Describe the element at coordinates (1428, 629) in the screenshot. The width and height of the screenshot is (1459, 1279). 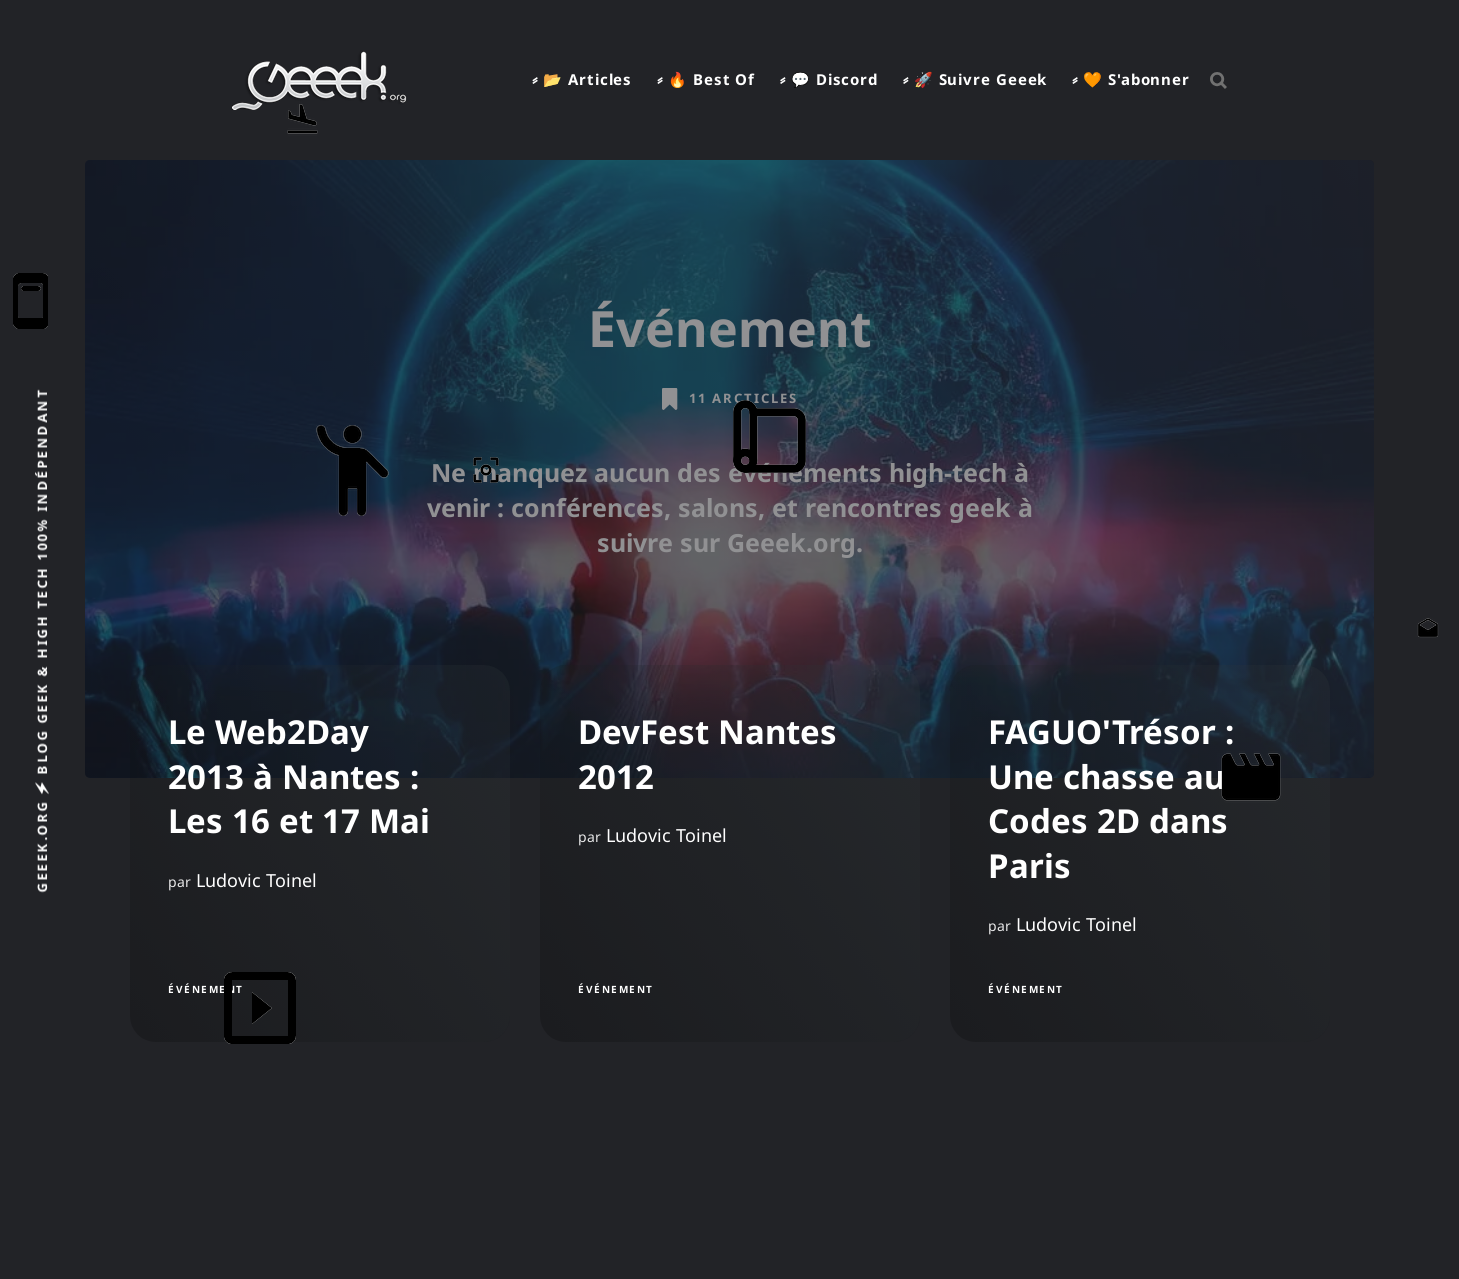
I see `view your draft messages` at that location.